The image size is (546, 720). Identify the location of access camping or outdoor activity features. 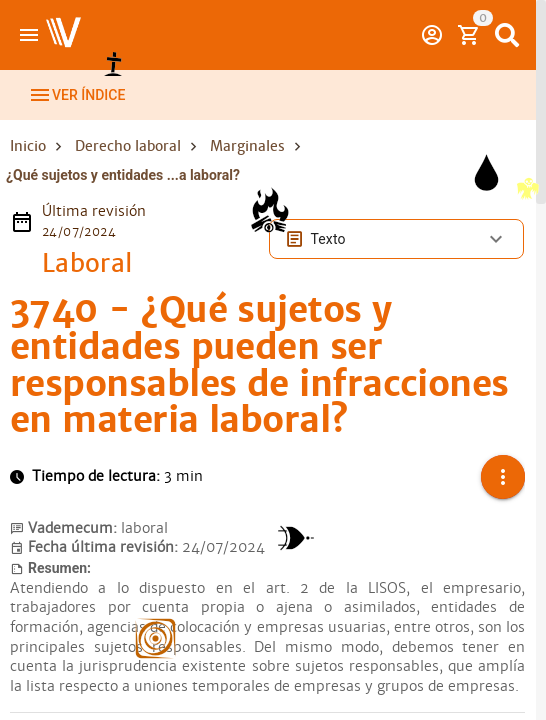
(268, 209).